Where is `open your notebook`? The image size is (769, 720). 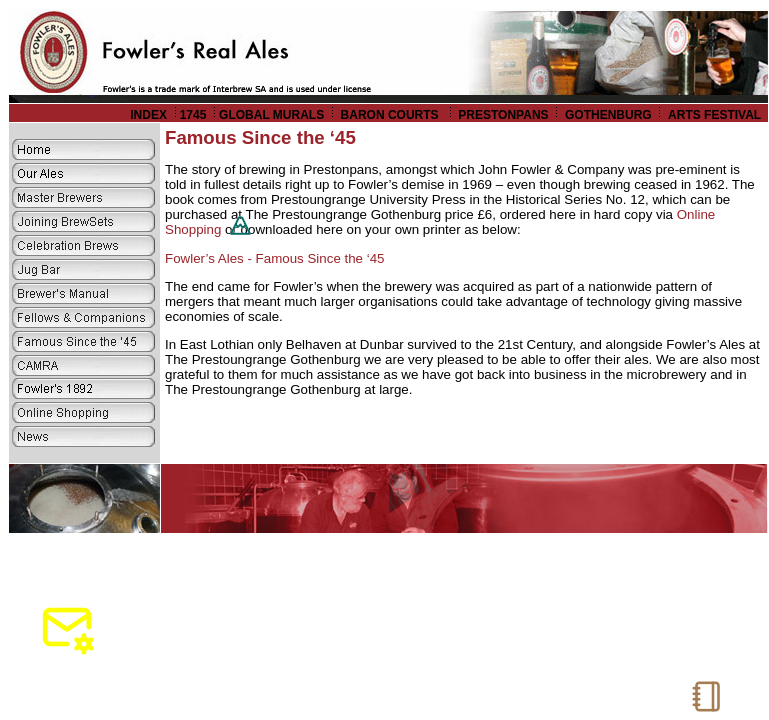
open your notebook is located at coordinates (707, 696).